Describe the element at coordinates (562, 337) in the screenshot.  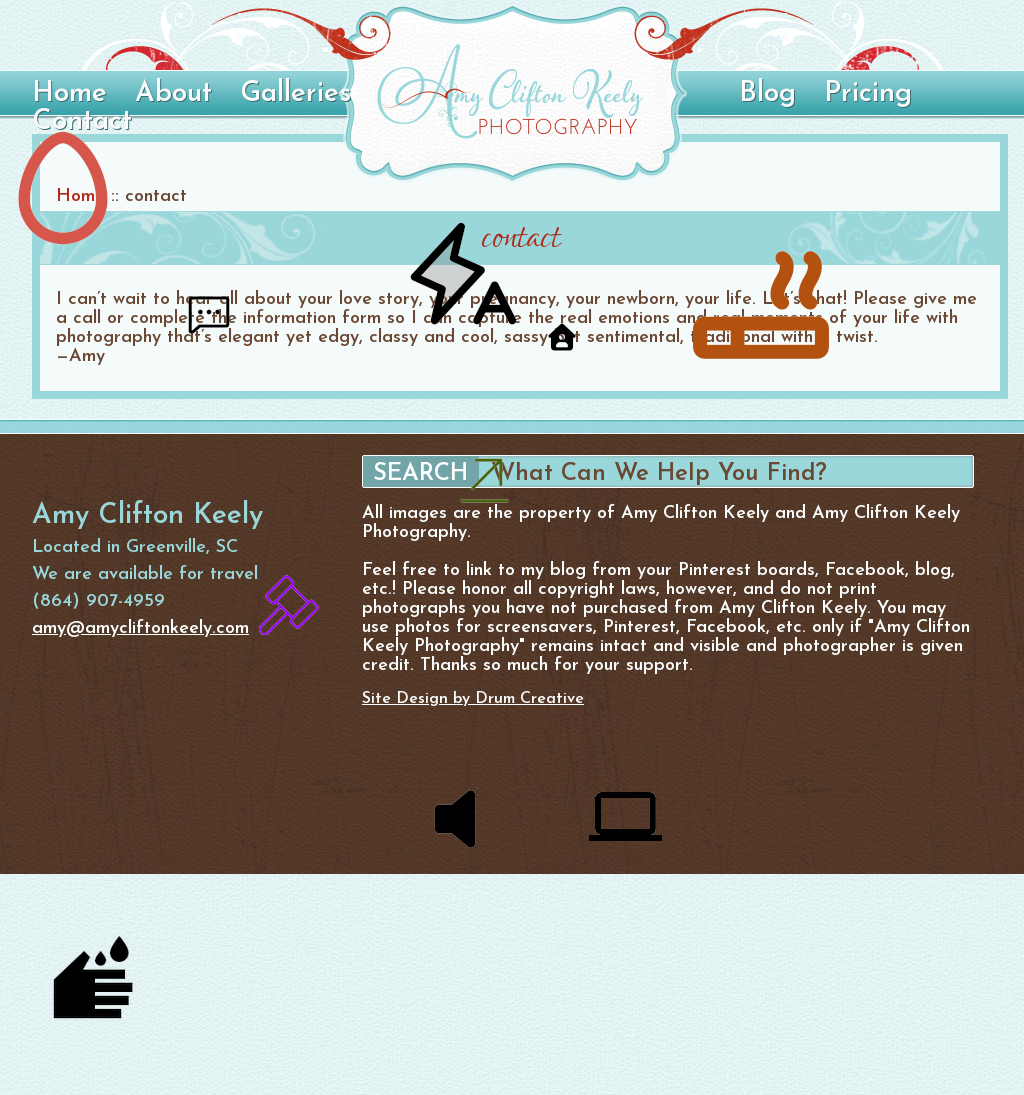
I see `view your home profile` at that location.